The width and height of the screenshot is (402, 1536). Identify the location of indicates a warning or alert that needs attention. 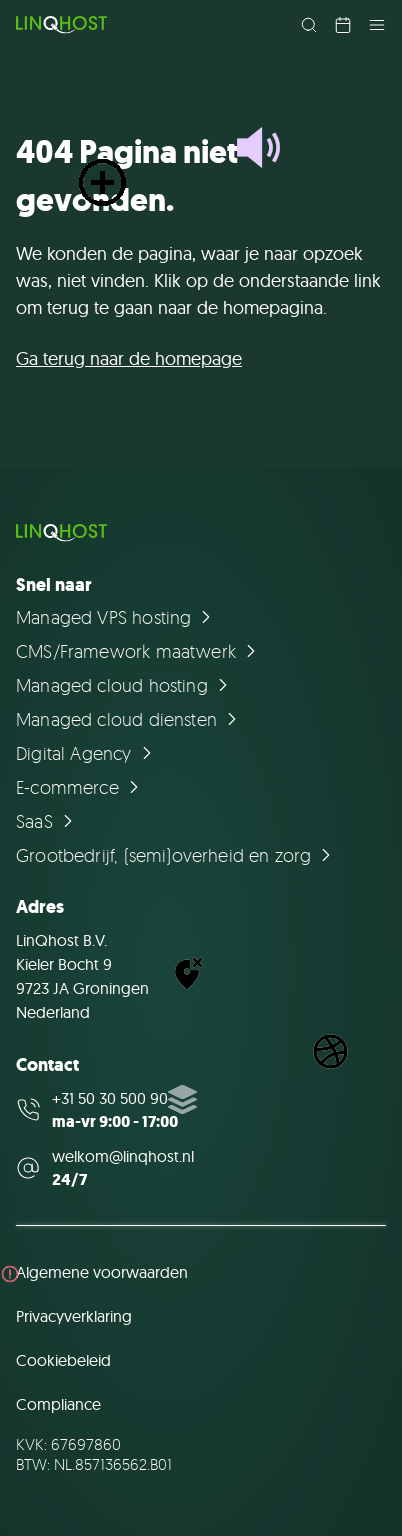
(10, 1274).